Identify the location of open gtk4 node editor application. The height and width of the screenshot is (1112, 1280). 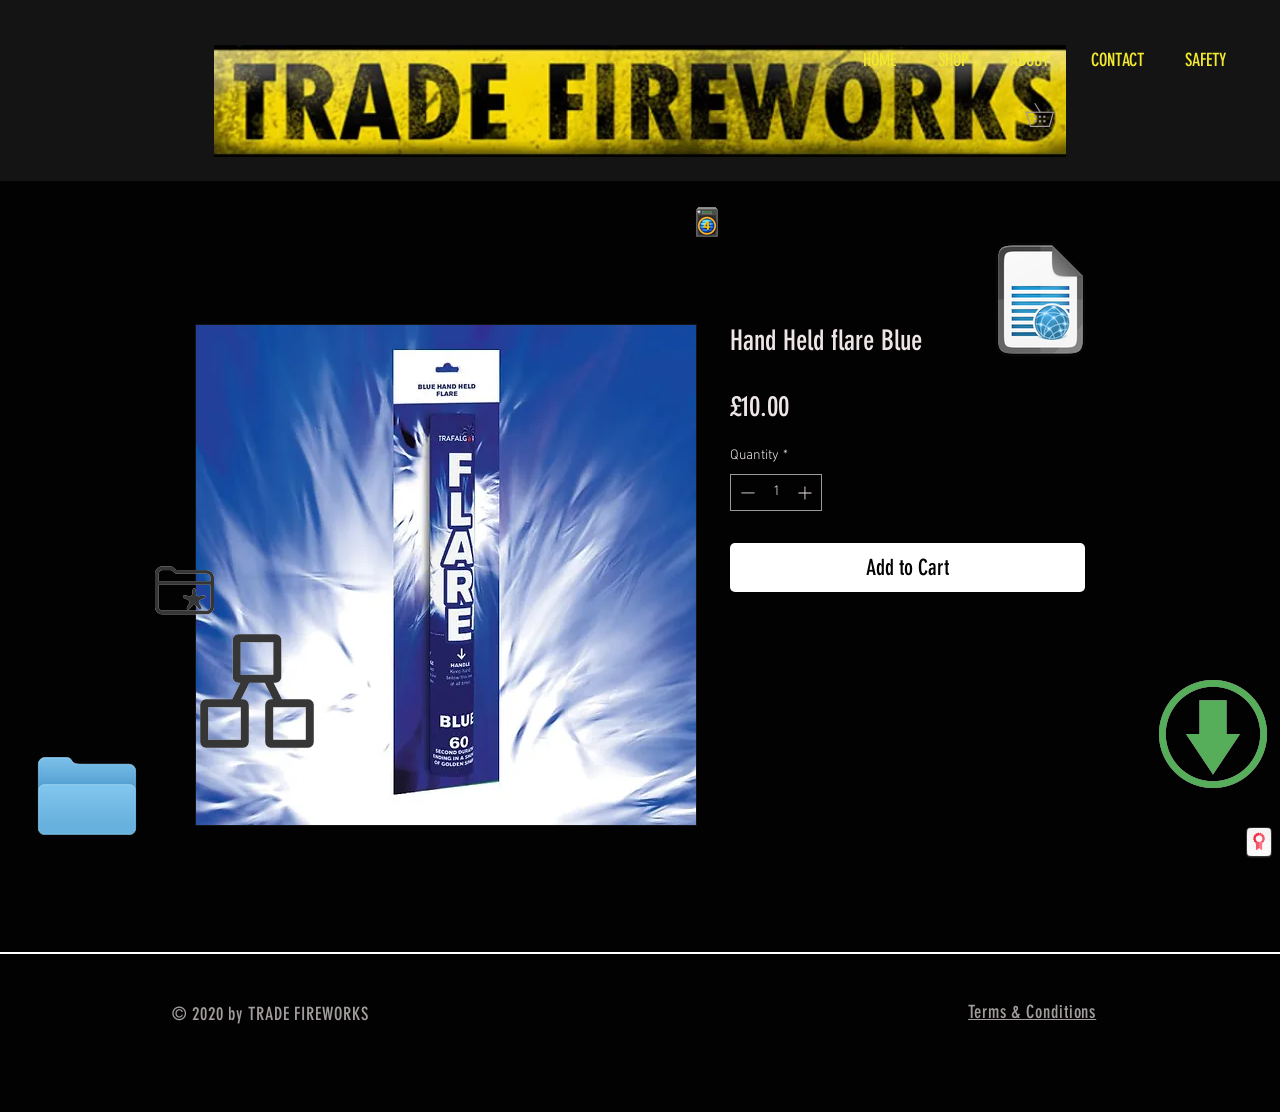
(257, 691).